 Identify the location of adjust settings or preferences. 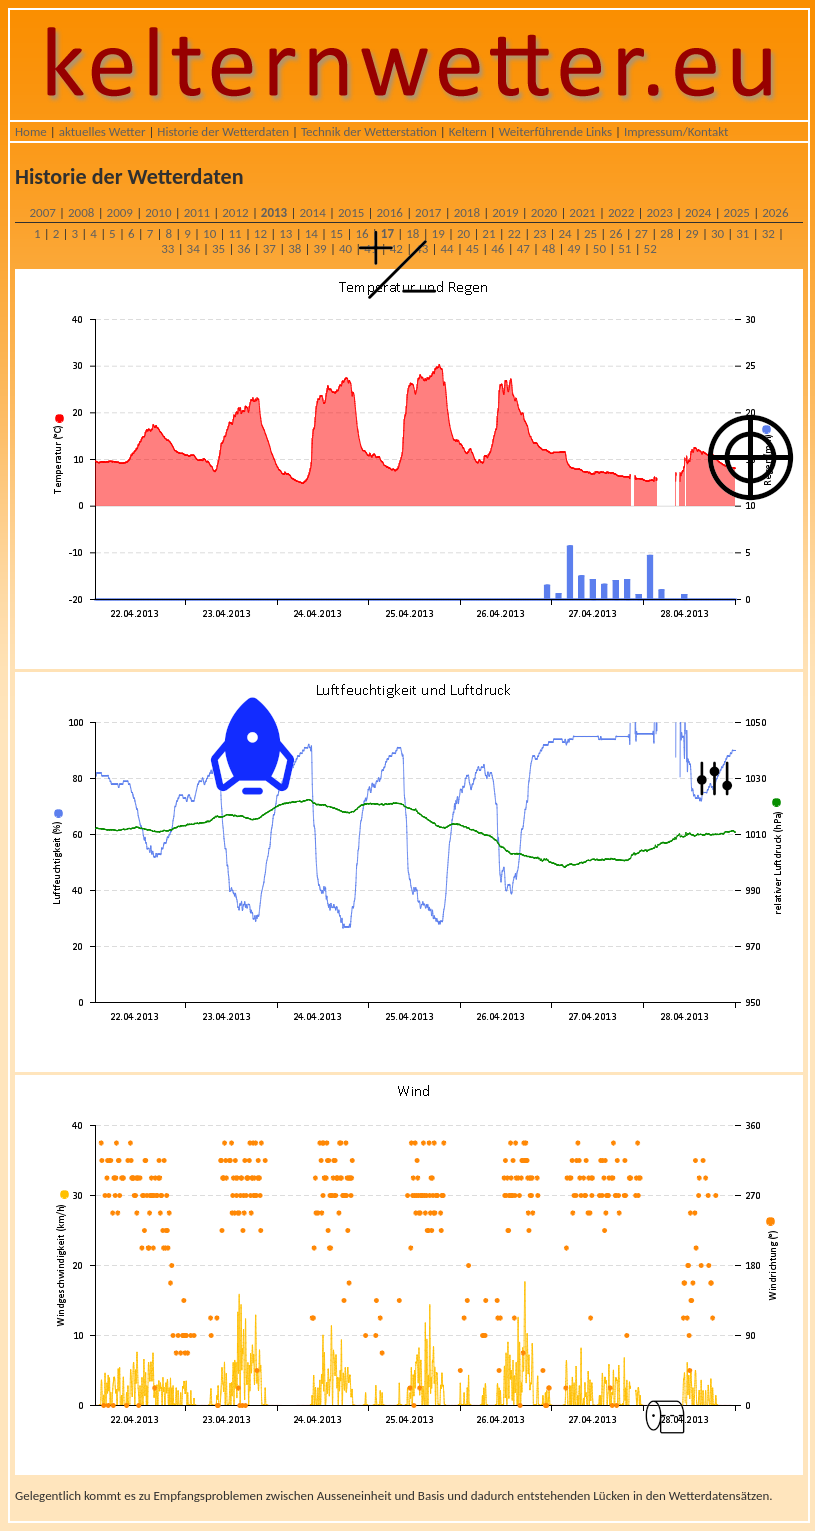
(714, 778).